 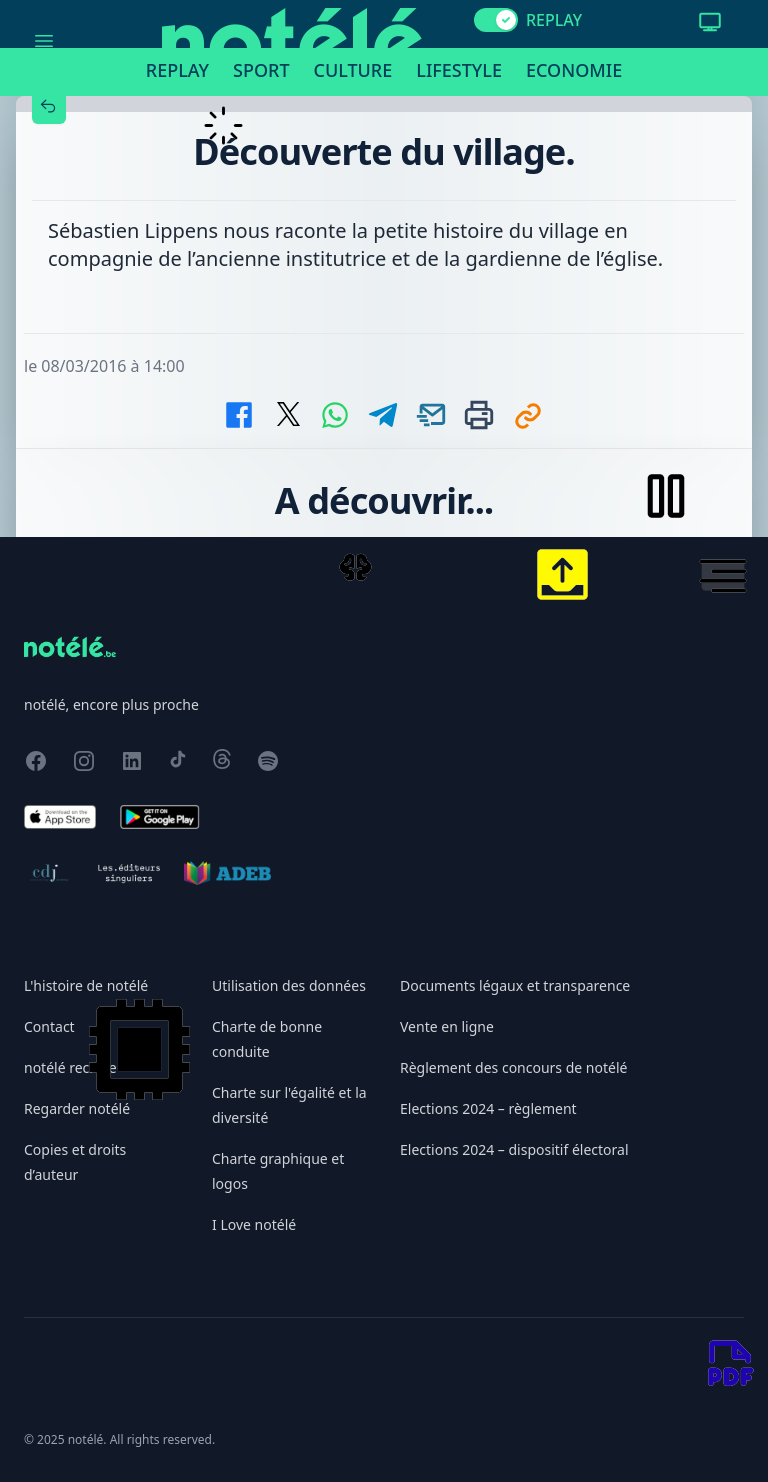 What do you see at coordinates (562, 574) in the screenshot?
I see `upload file to inbox or tray` at bounding box center [562, 574].